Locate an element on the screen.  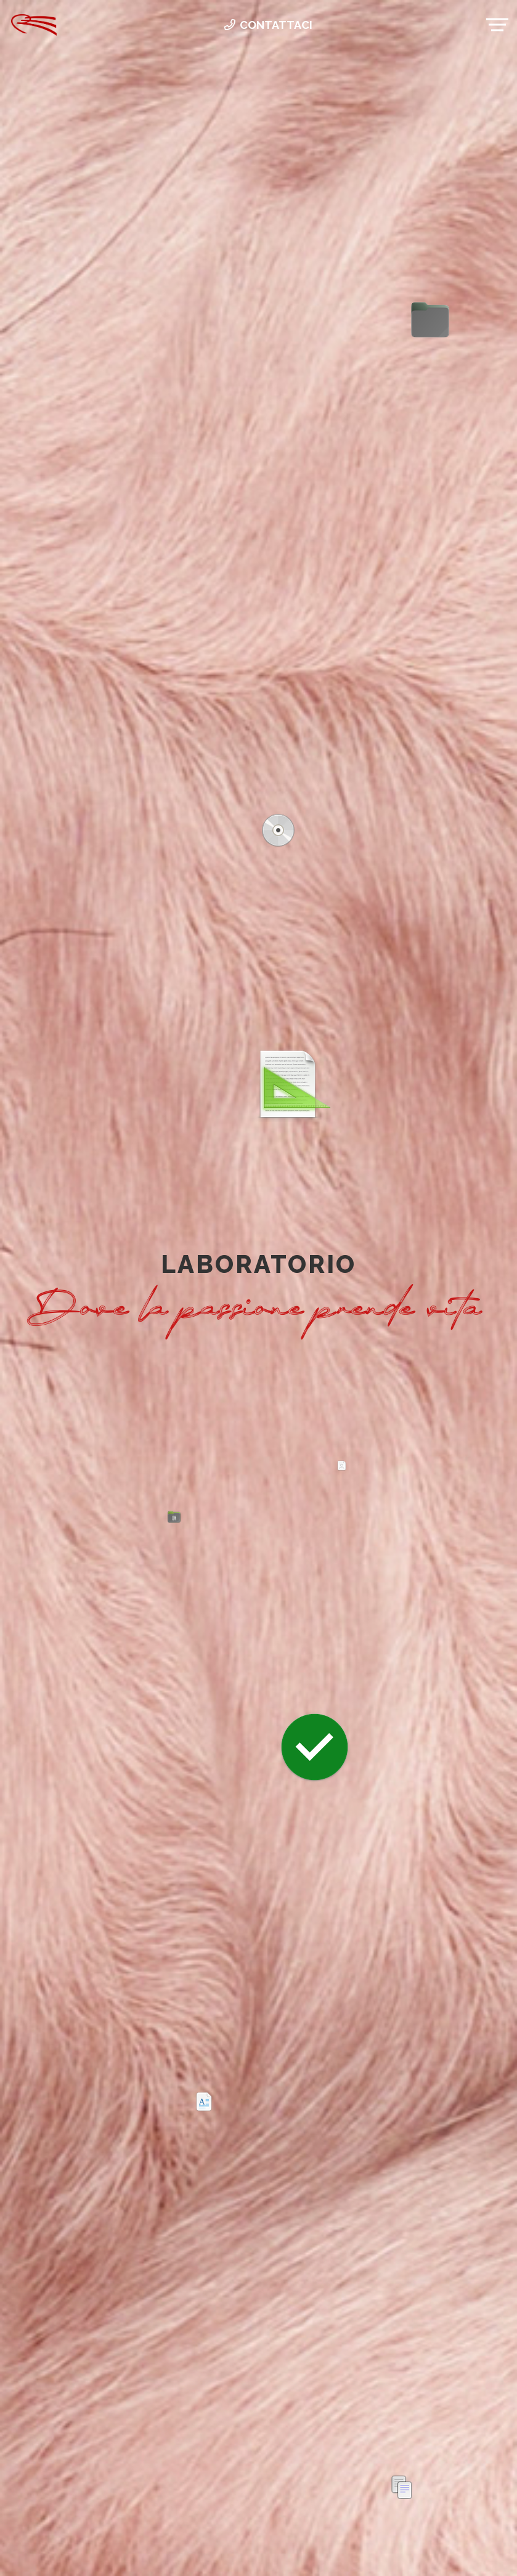
open templates folder is located at coordinates (174, 1516).